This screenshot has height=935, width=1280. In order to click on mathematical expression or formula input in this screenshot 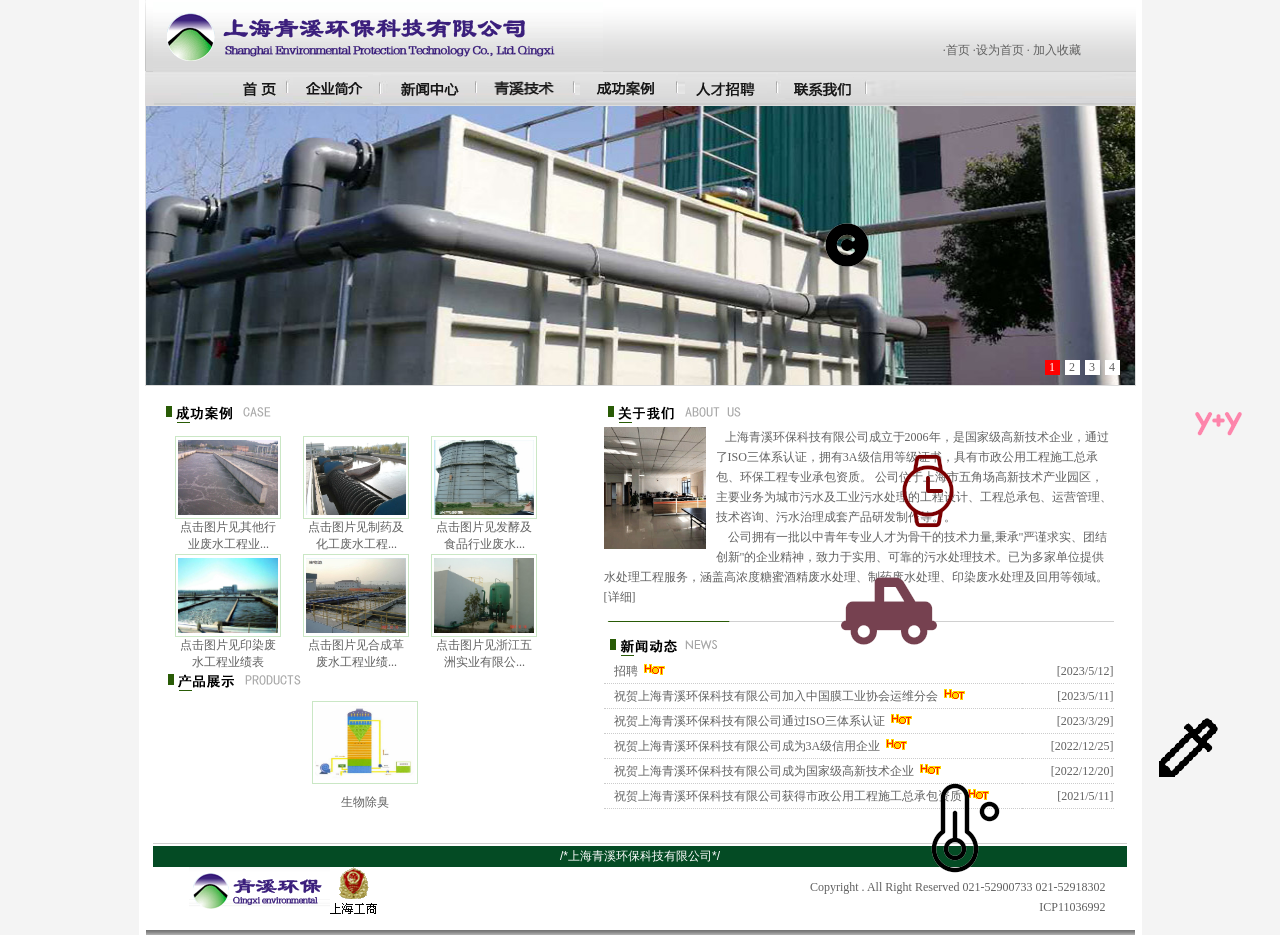, I will do `click(1218, 420)`.